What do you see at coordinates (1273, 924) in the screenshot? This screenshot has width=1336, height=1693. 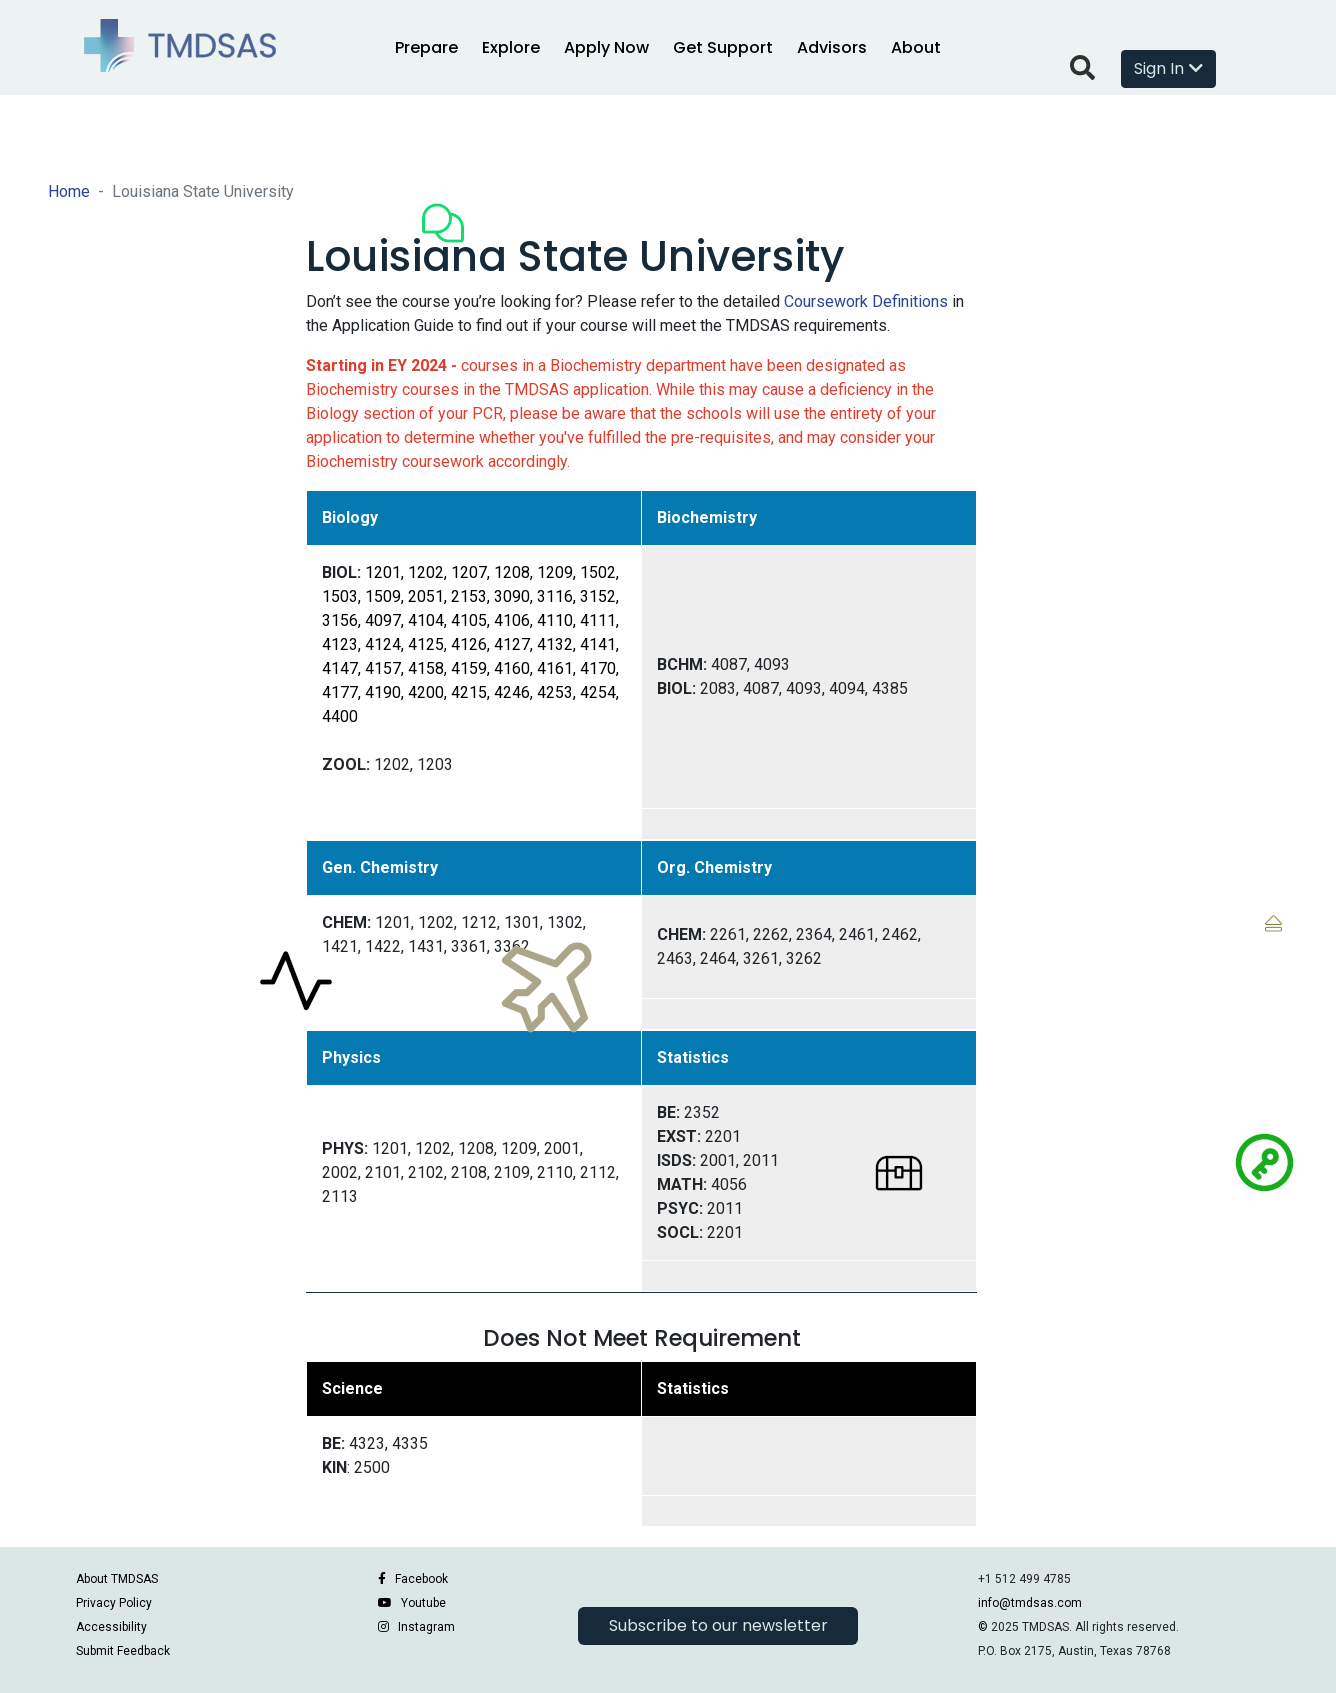 I see `eject media or disc from device` at bounding box center [1273, 924].